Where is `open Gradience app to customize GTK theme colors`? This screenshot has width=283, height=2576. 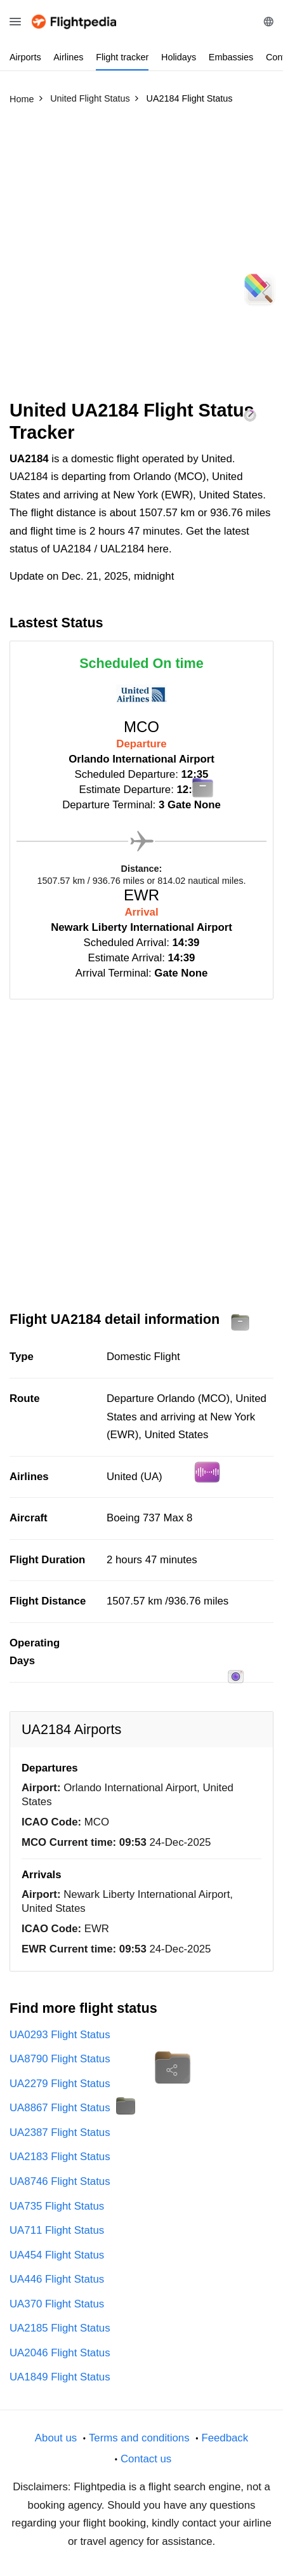
open Gradience app to customize GTK theme colors is located at coordinates (260, 289).